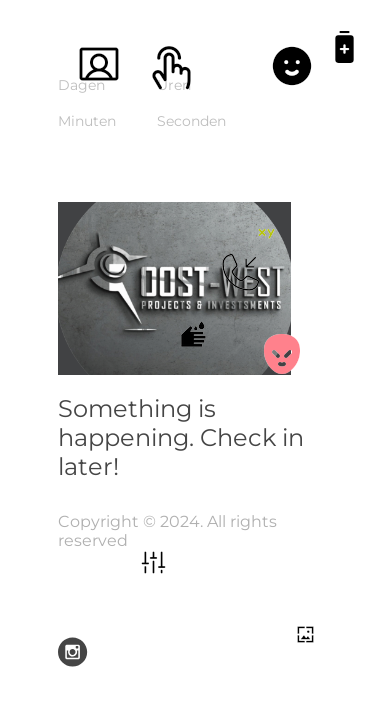 This screenshot has width=375, height=720. I want to click on view user profile card, so click(99, 64).